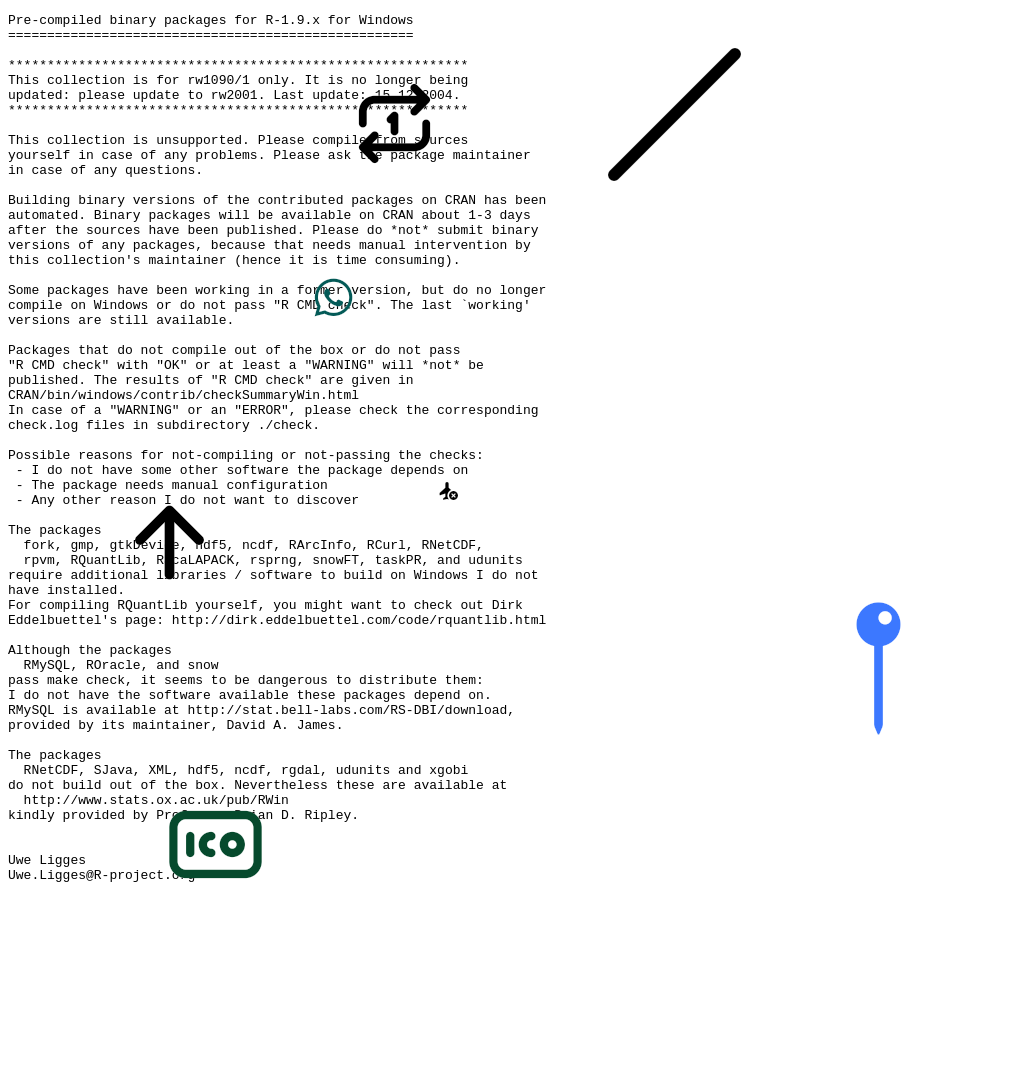 Image resolution: width=1024 pixels, height=1070 pixels. What do you see at coordinates (215, 844) in the screenshot?
I see `set or manage website favicon` at bounding box center [215, 844].